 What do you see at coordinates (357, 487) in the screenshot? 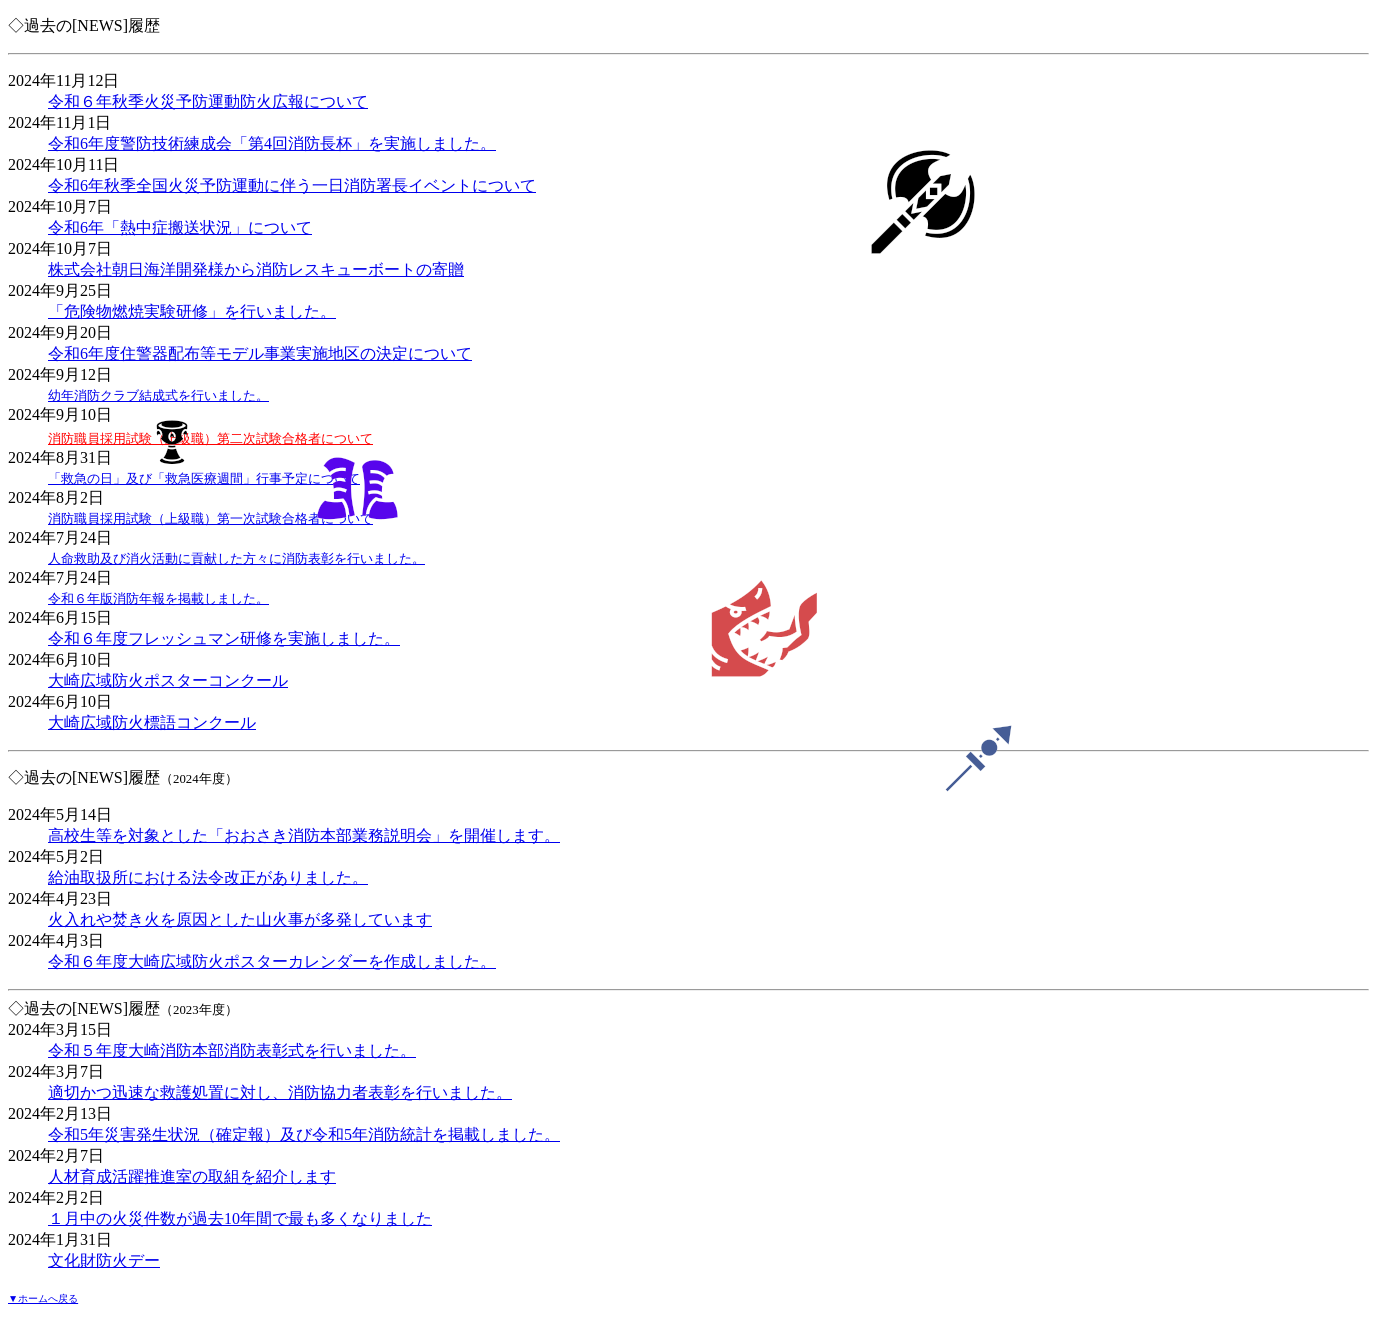
I see `equip steel-toe boots to your character` at bounding box center [357, 487].